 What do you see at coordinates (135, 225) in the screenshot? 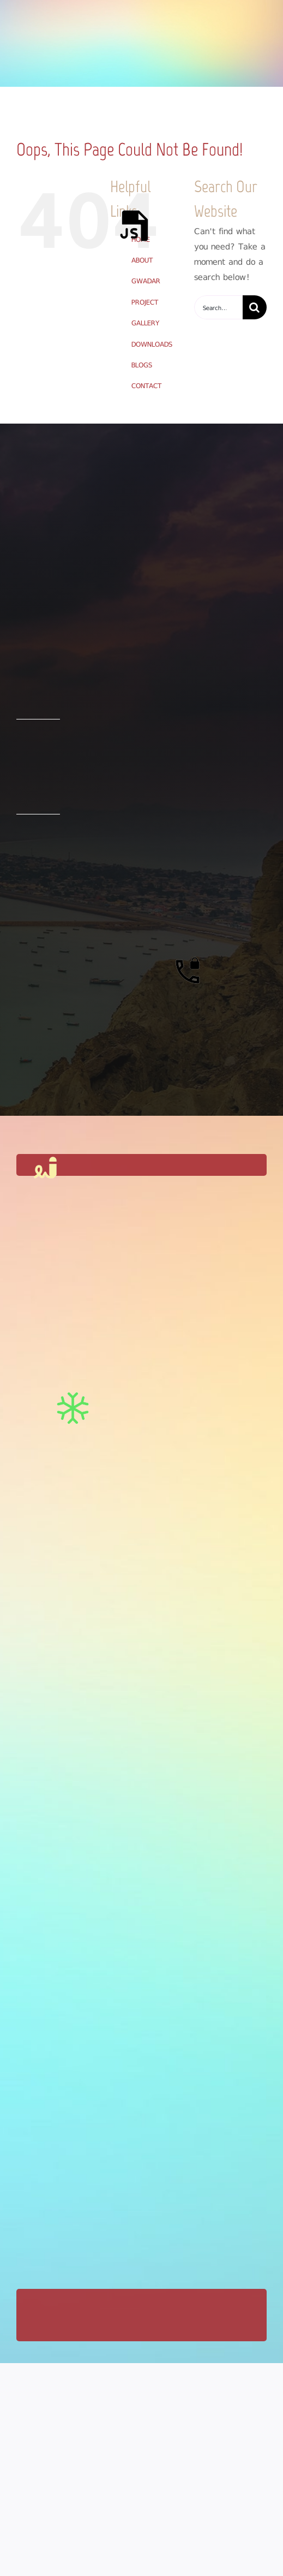
I see `javascript file type indicator` at bounding box center [135, 225].